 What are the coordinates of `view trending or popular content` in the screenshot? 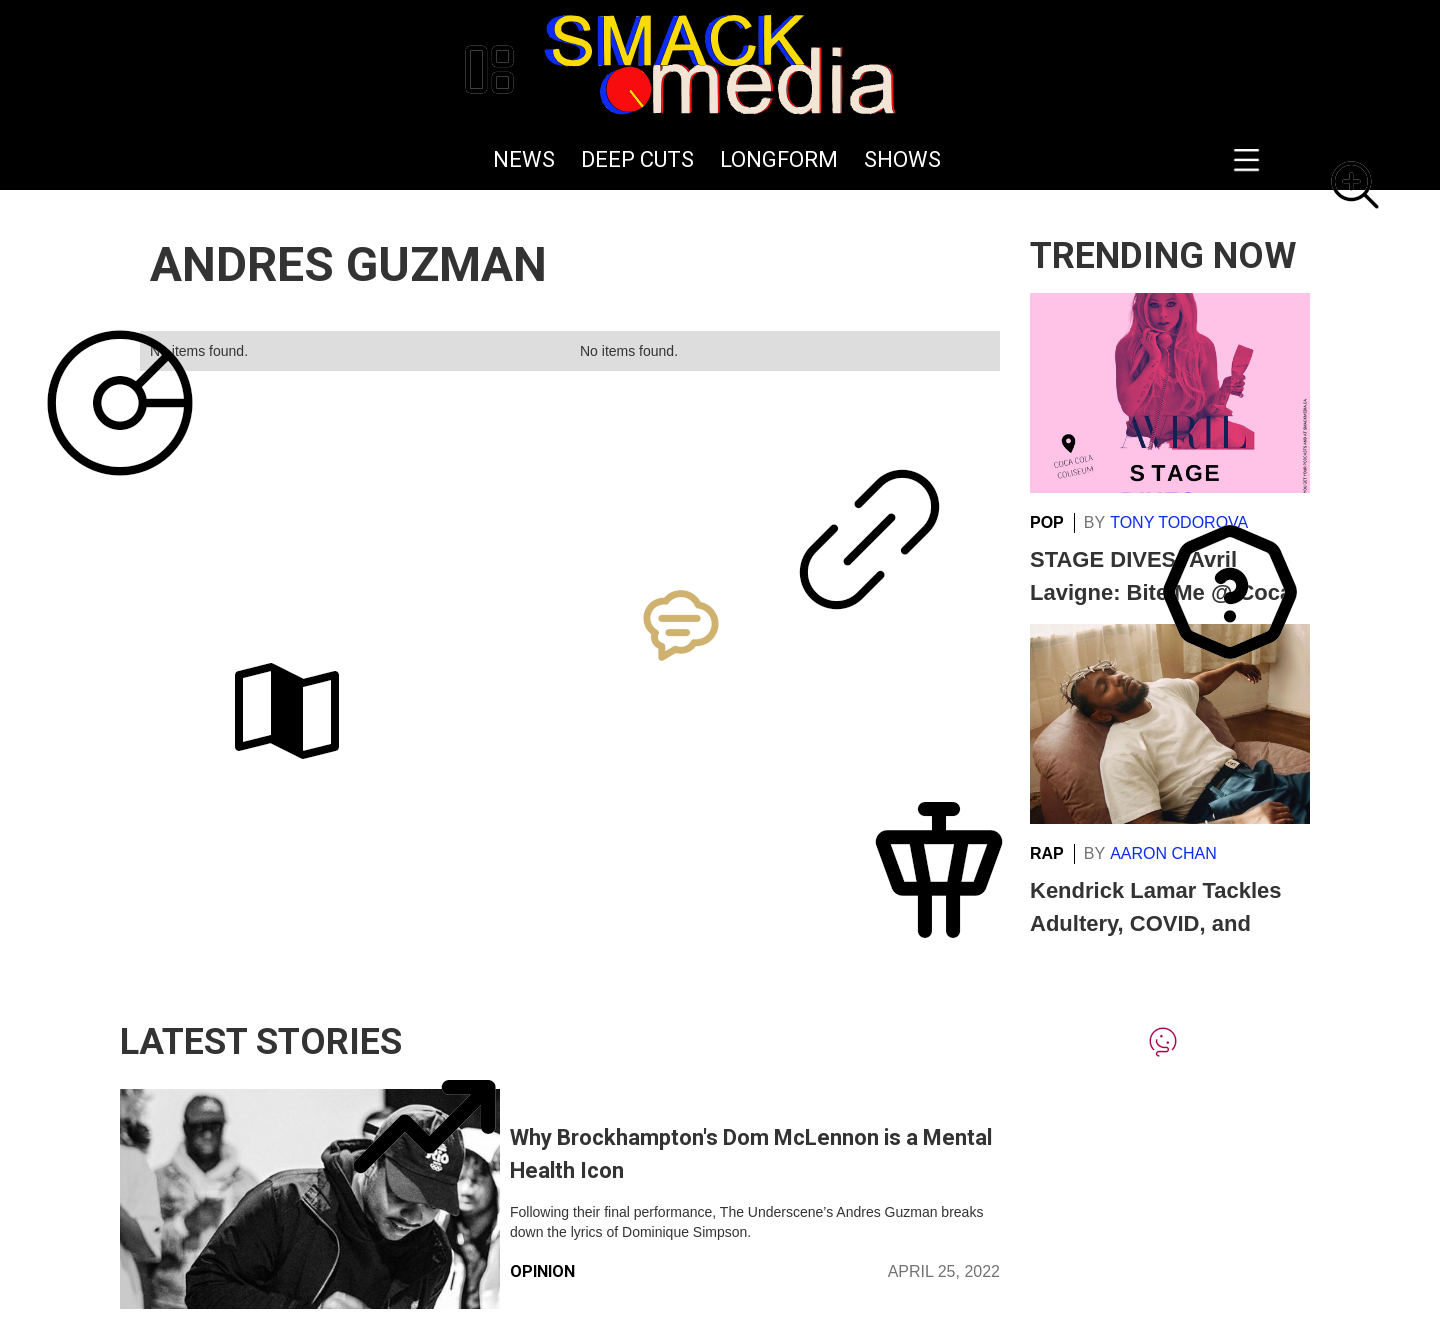 It's located at (424, 1131).